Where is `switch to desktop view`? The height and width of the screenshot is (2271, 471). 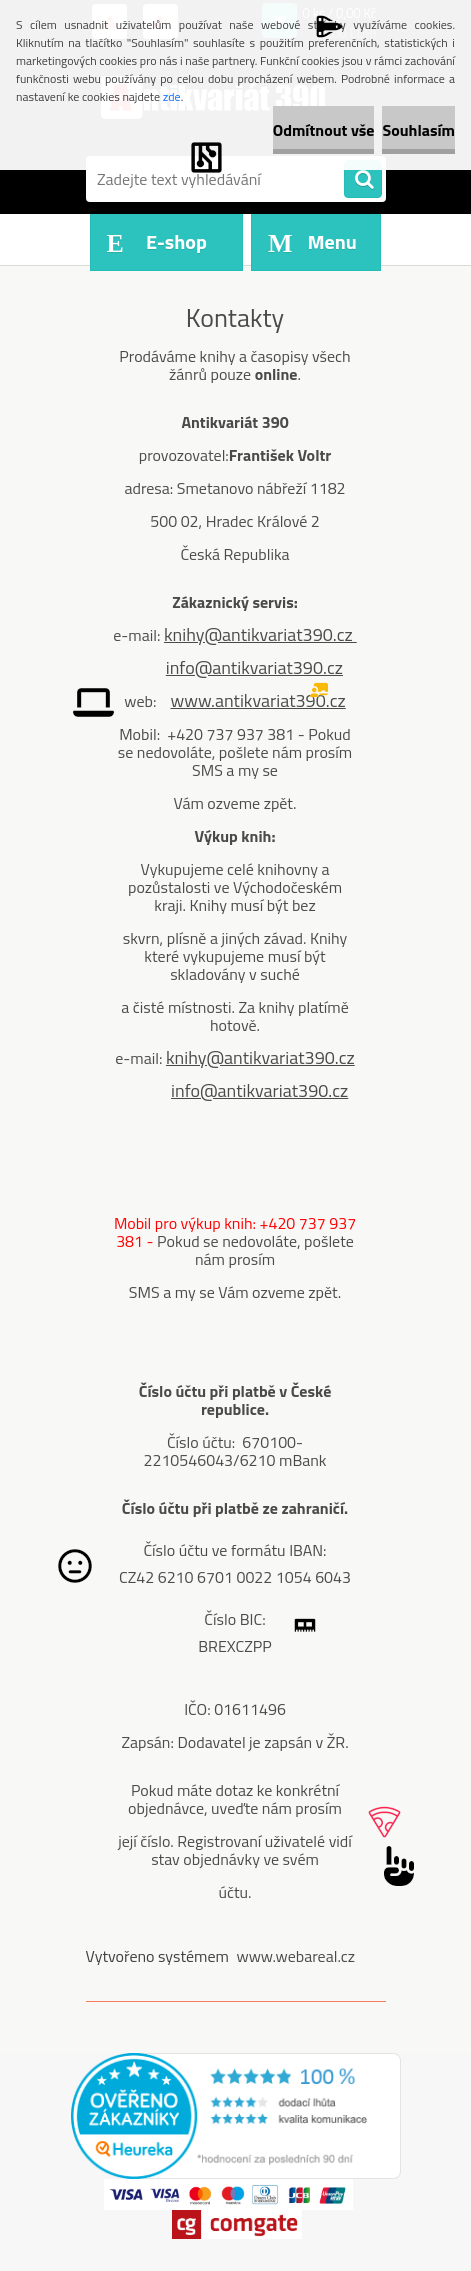 switch to desktop view is located at coordinates (93, 702).